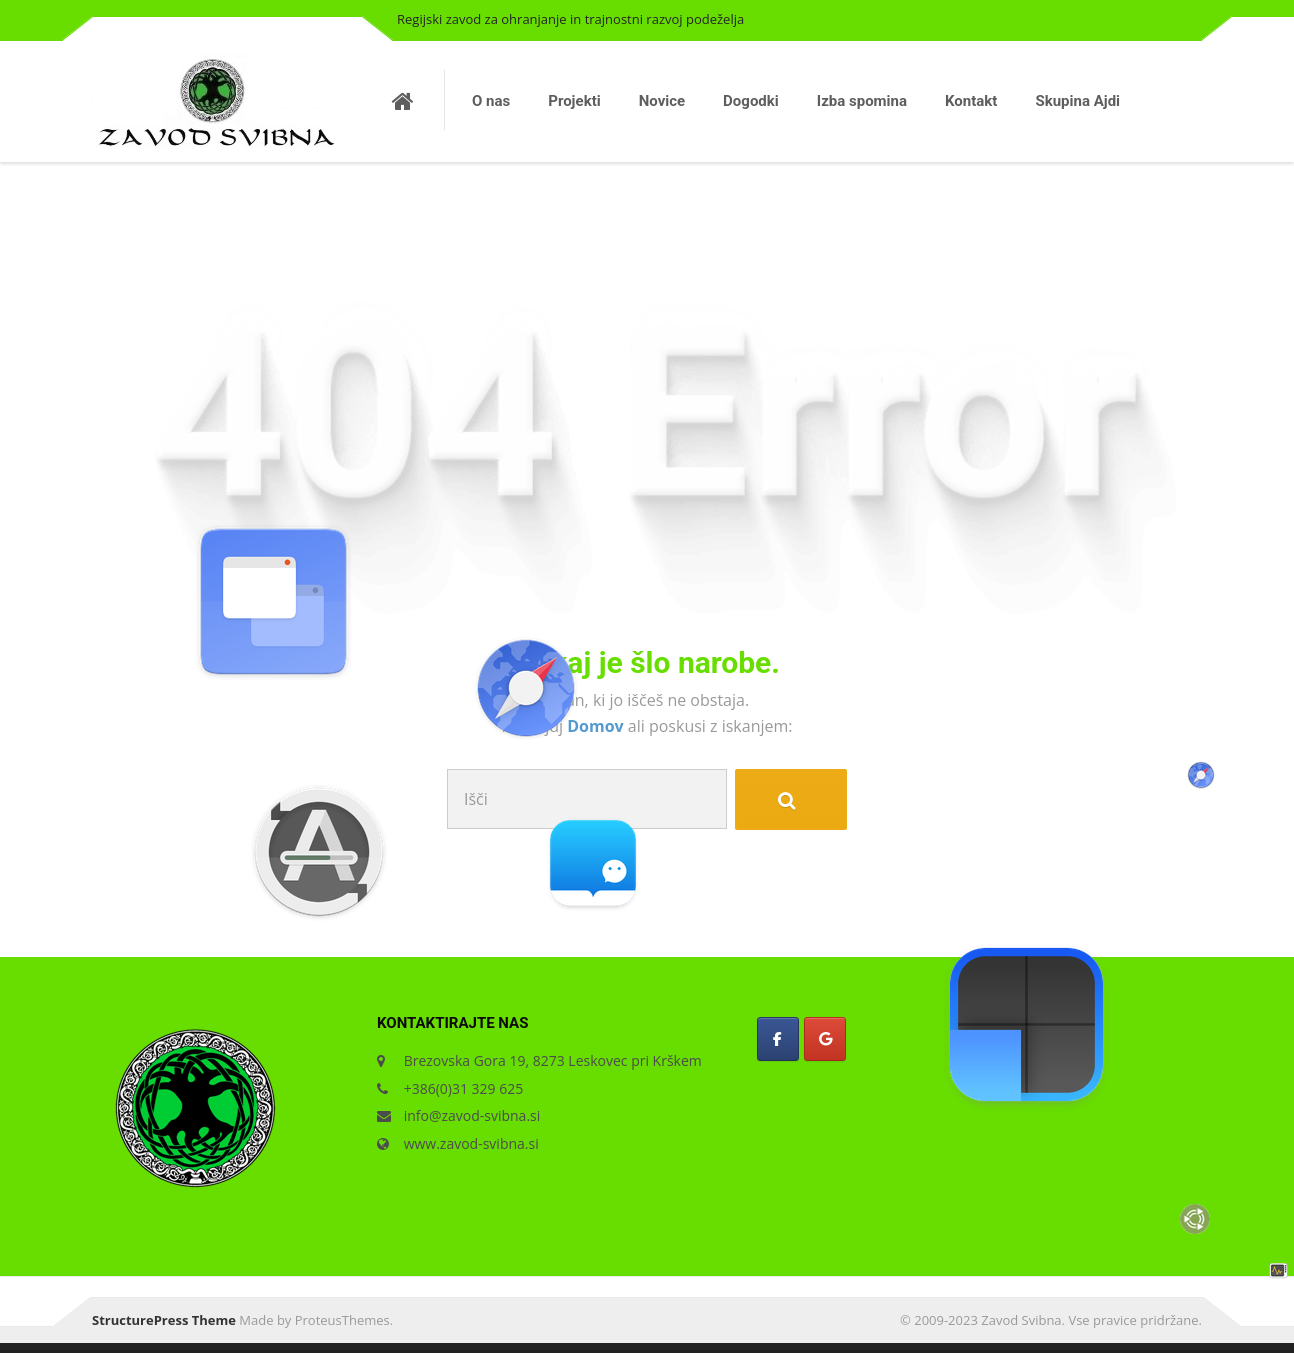 This screenshot has width=1294, height=1353. Describe the element at coordinates (273, 601) in the screenshot. I see `manage startup applications and session settings` at that location.